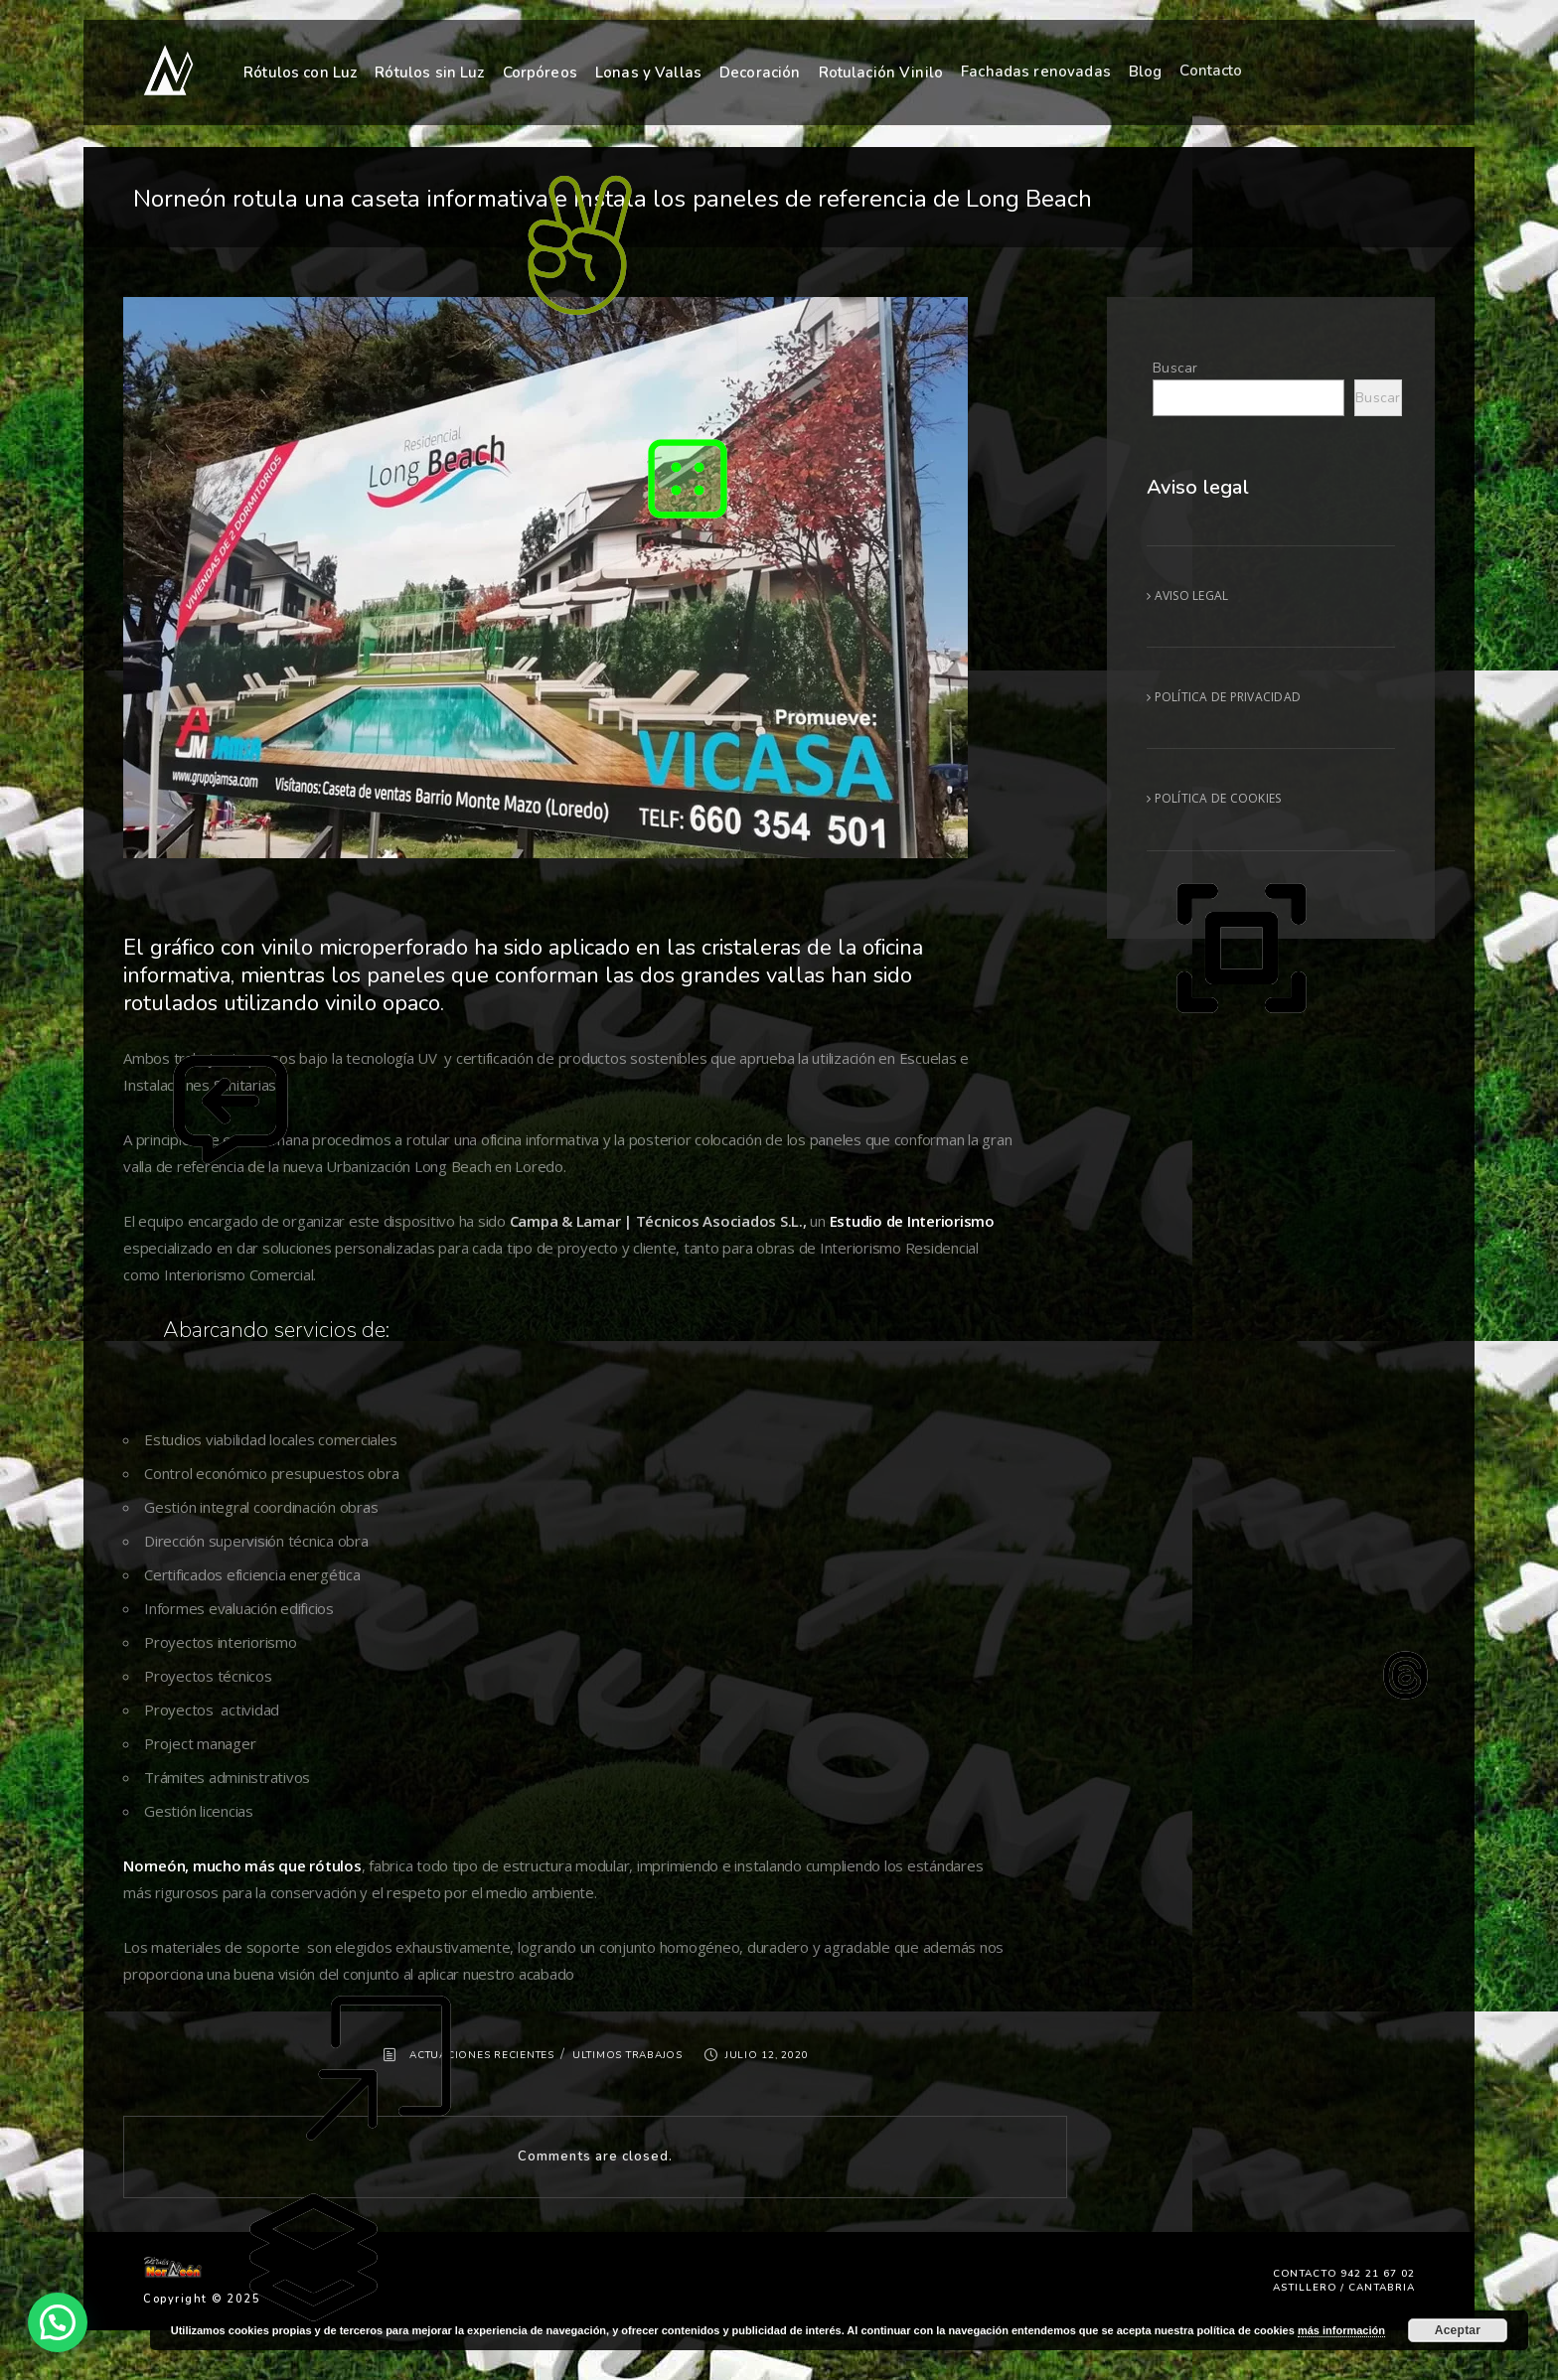 This screenshot has height=2380, width=1558. Describe the element at coordinates (313, 2257) in the screenshot. I see `view middle layer in a stack` at that location.